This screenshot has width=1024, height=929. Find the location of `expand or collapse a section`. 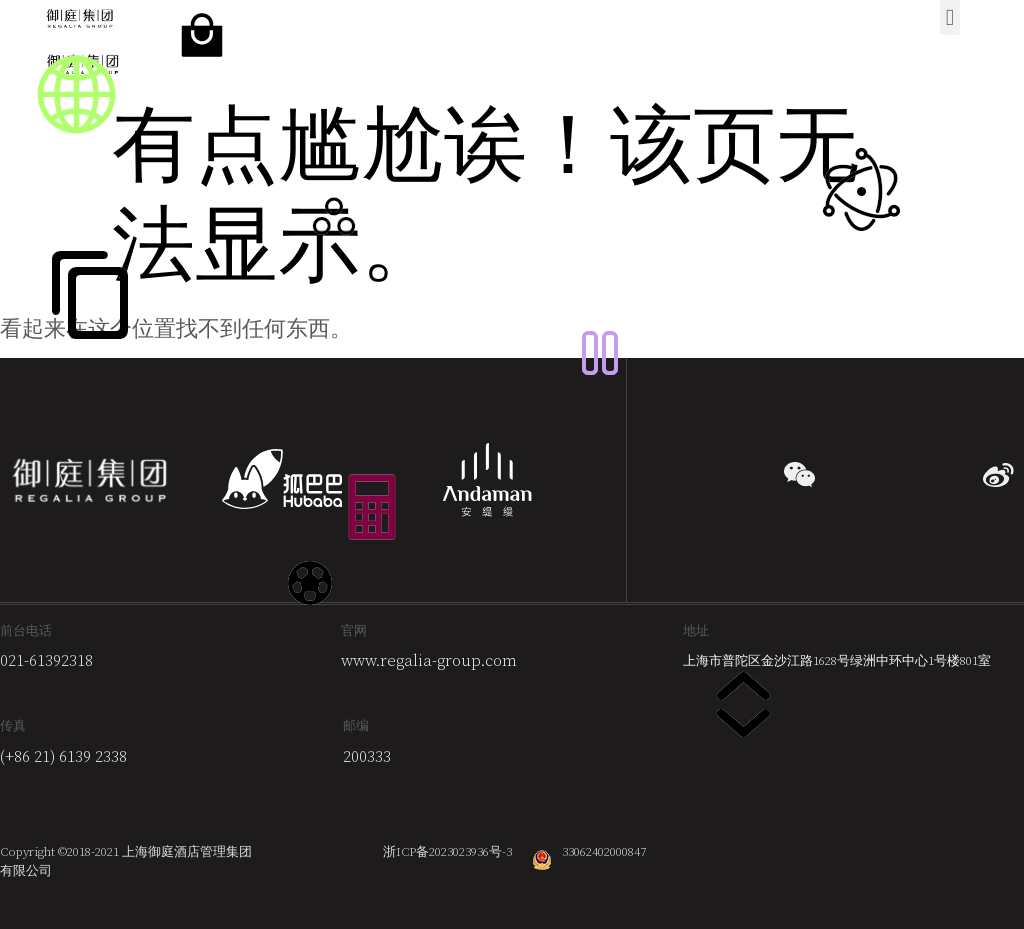

expand or collapse a section is located at coordinates (743, 704).